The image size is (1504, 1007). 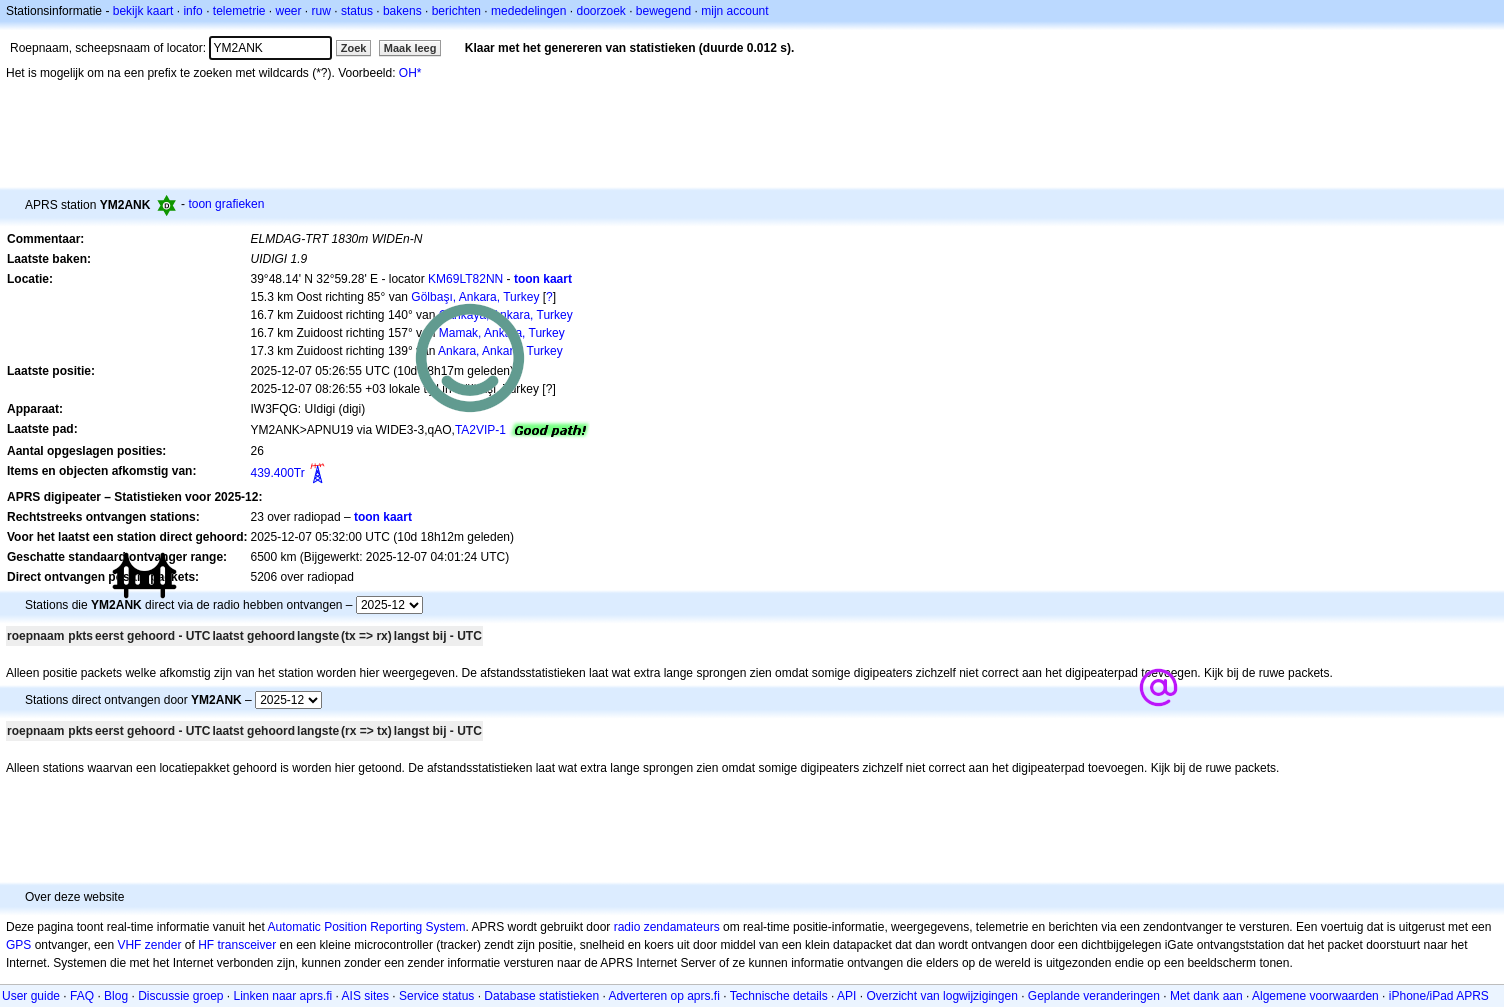 I want to click on apply inner shadow effect to bottom edge, so click(x=470, y=358).